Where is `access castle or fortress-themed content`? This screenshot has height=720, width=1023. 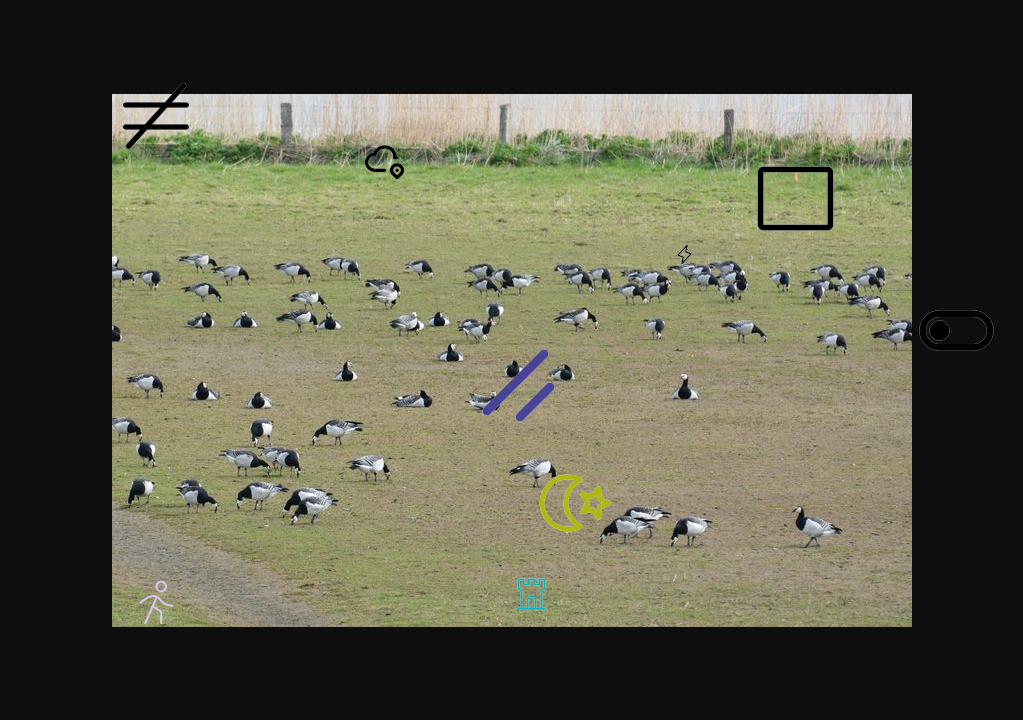
access castle or fortress-themed content is located at coordinates (531, 593).